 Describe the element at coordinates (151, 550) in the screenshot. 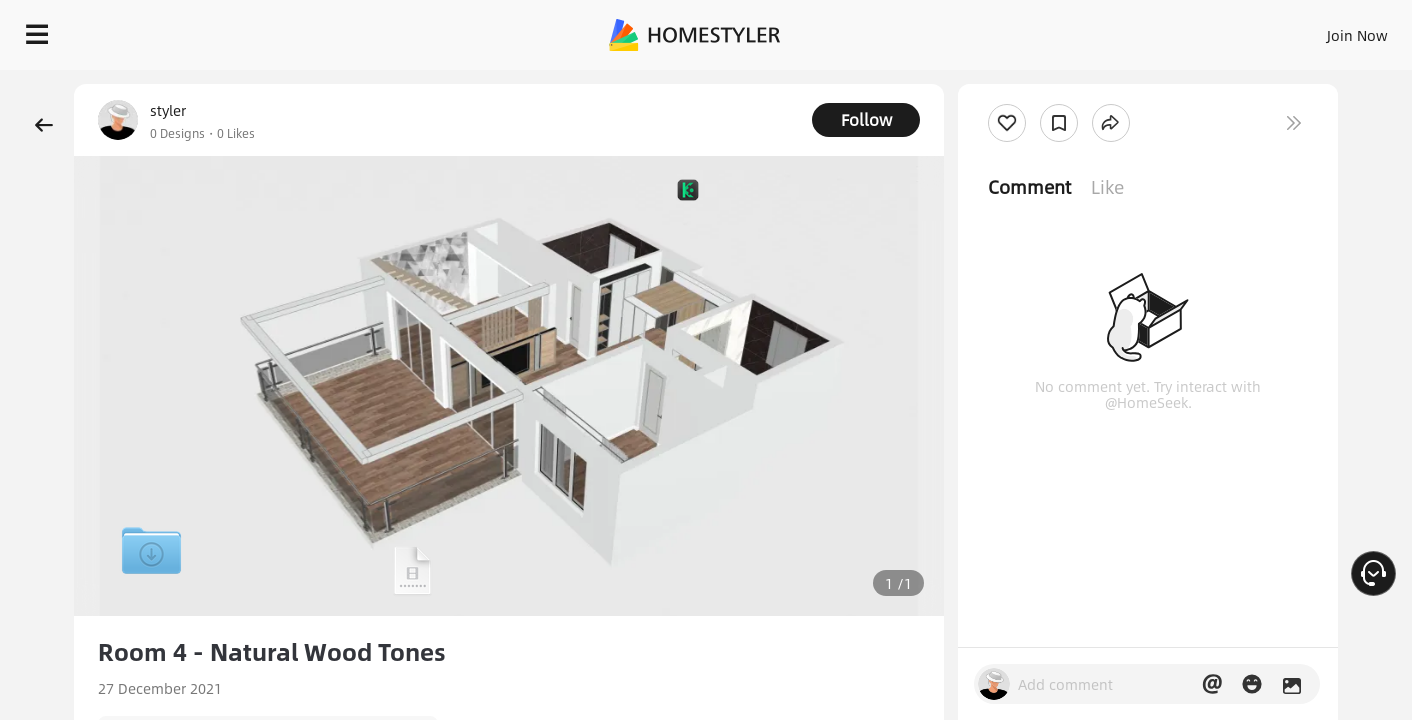

I see `open downloads folder` at that location.